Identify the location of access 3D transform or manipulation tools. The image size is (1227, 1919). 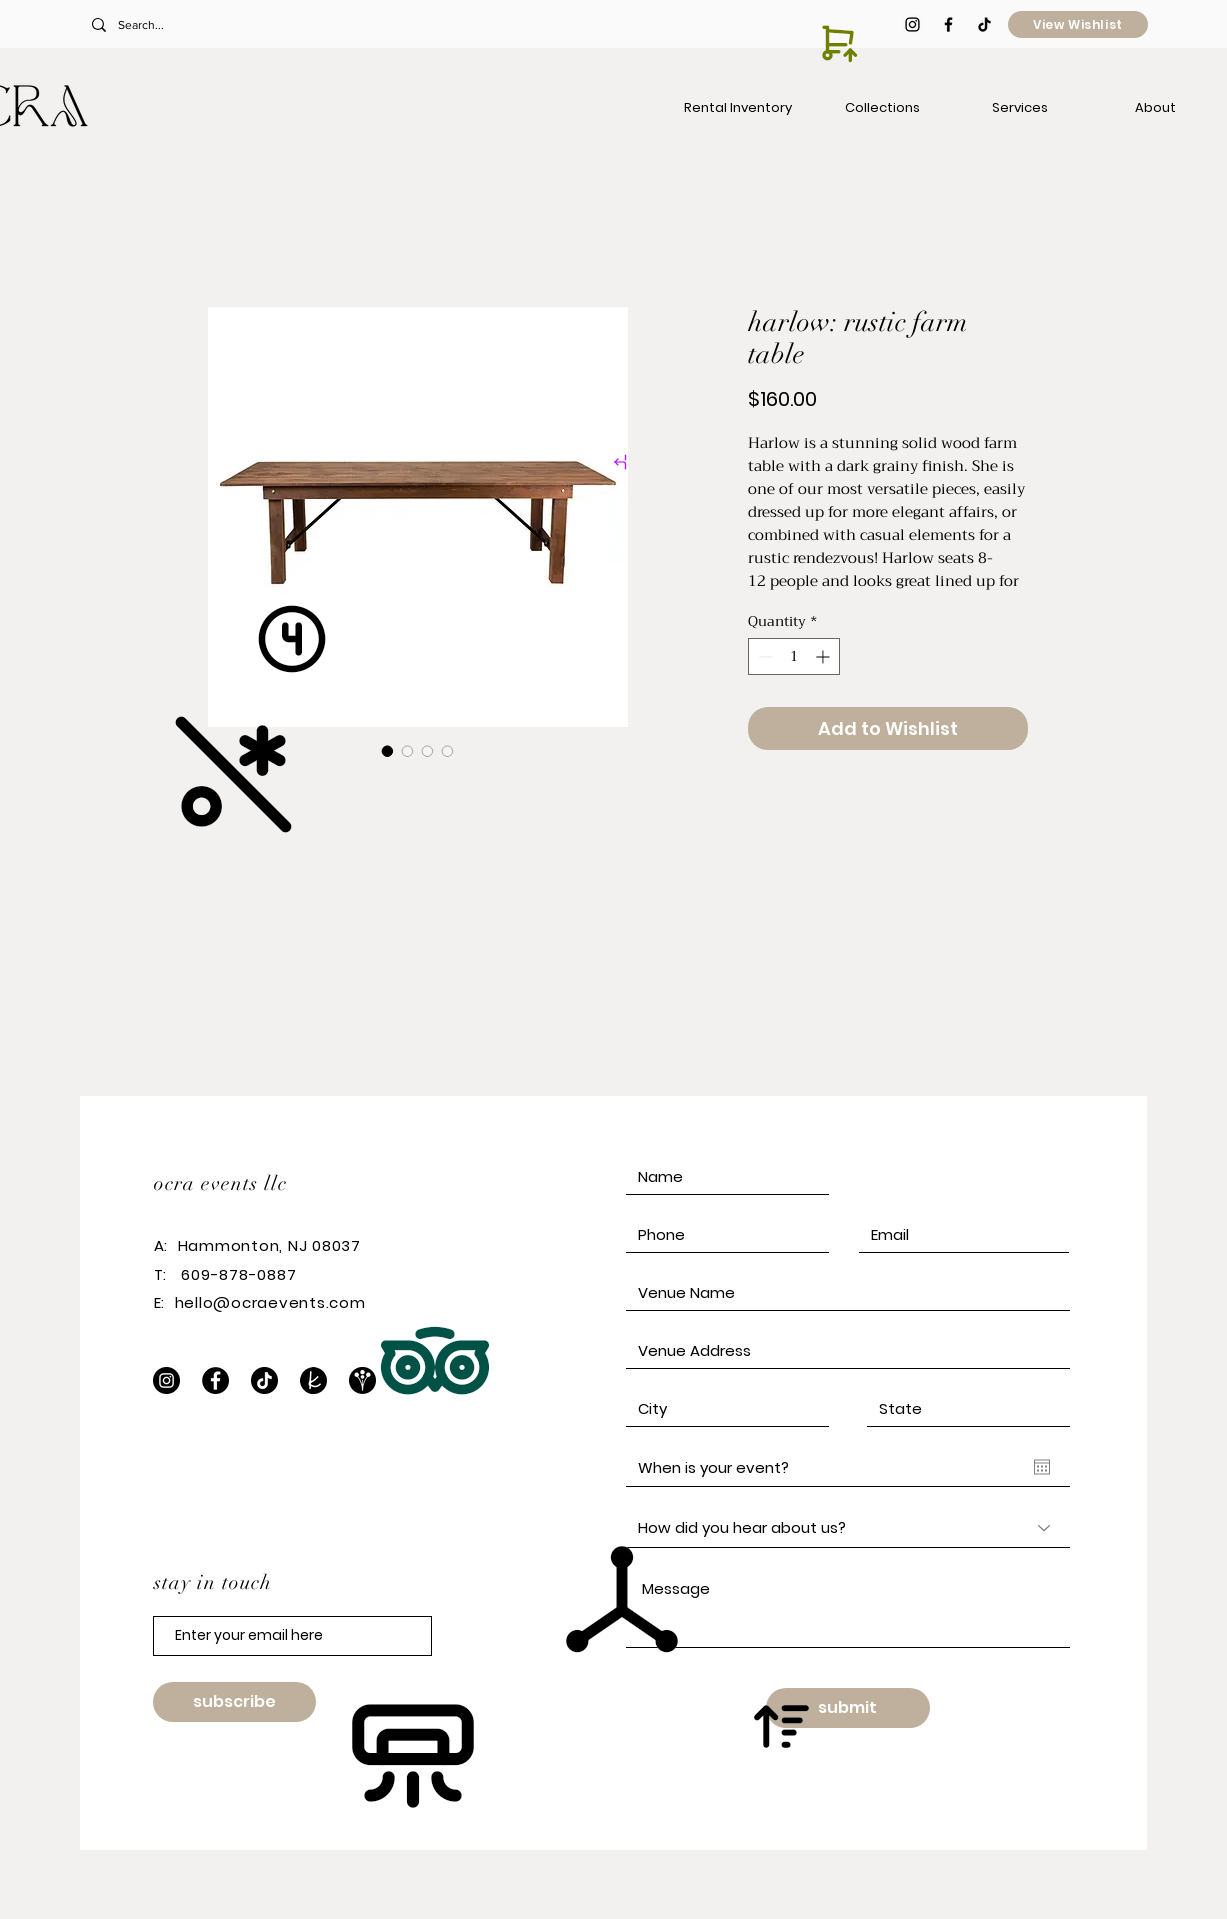
(622, 1602).